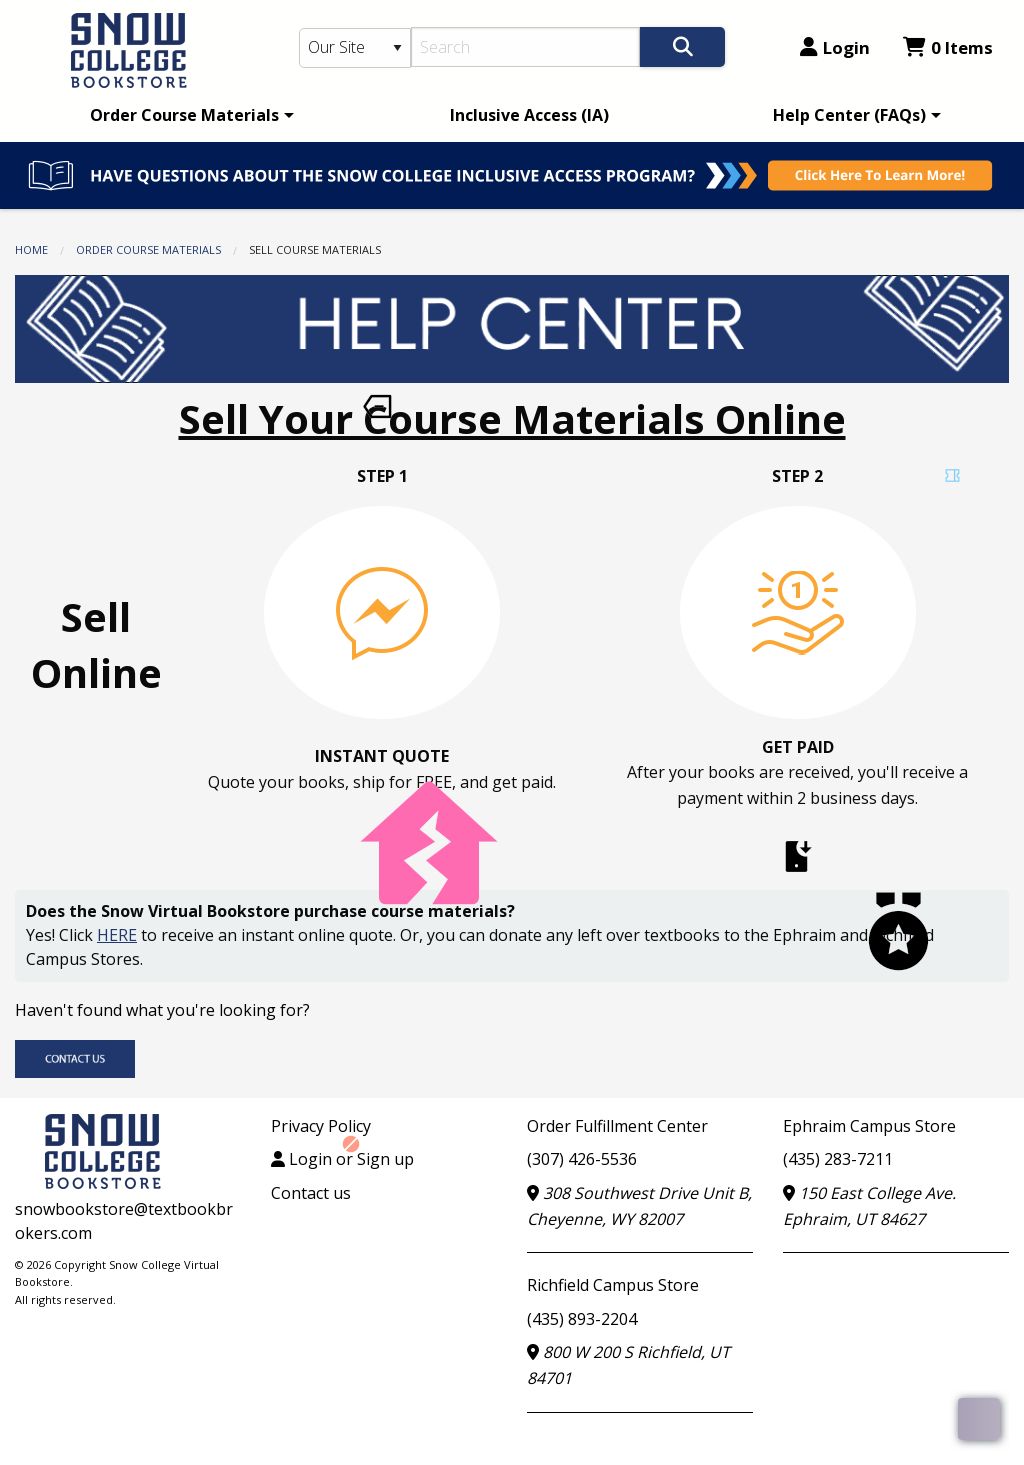 The height and width of the screenshot is (1465, 1024). What do you see at coordinates (378, 406) in the screenshot?
I see `delete previous character or input` at bounding box center [378, 406].